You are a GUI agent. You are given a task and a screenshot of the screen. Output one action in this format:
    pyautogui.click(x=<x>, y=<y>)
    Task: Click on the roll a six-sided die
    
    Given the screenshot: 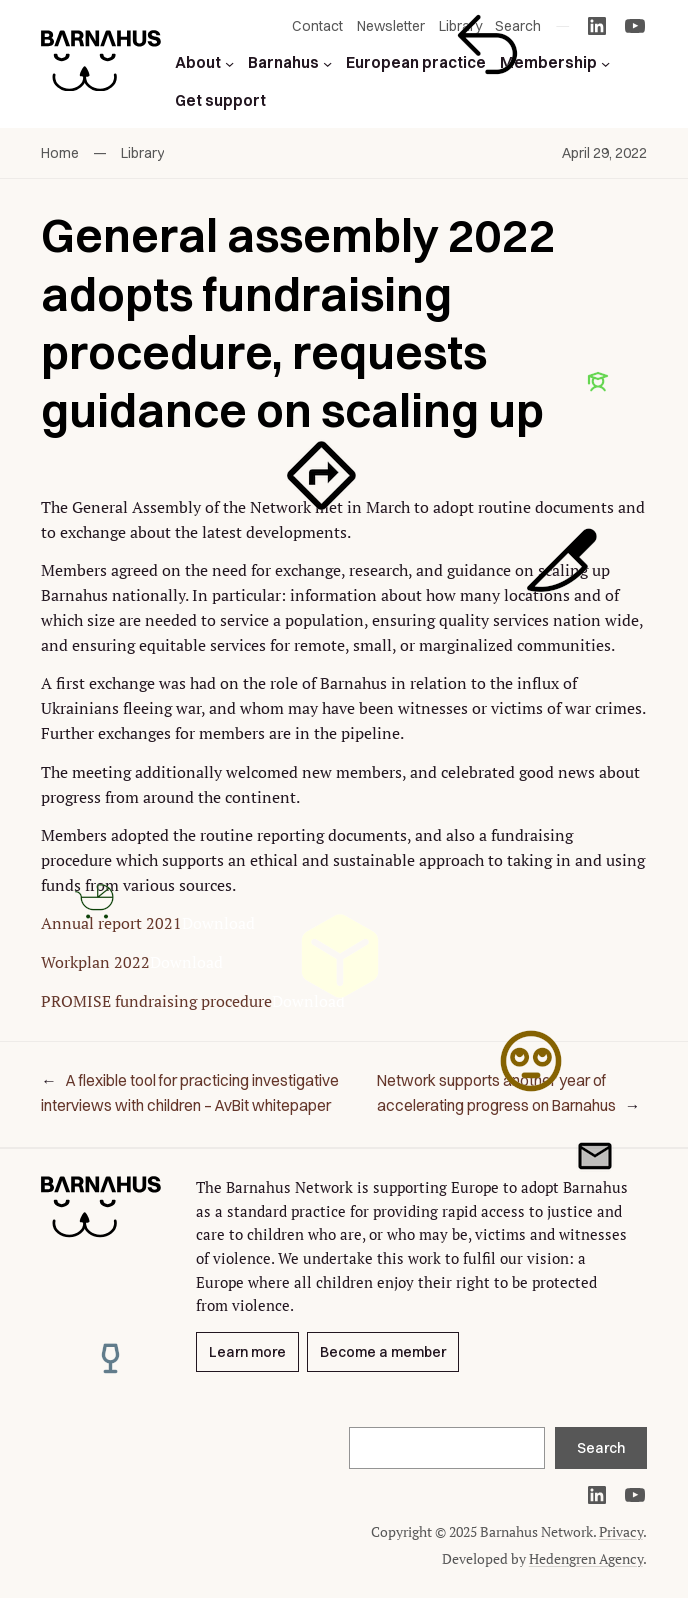 What is the action you would take?
    pyautogui.click(x=340, y=955)
    